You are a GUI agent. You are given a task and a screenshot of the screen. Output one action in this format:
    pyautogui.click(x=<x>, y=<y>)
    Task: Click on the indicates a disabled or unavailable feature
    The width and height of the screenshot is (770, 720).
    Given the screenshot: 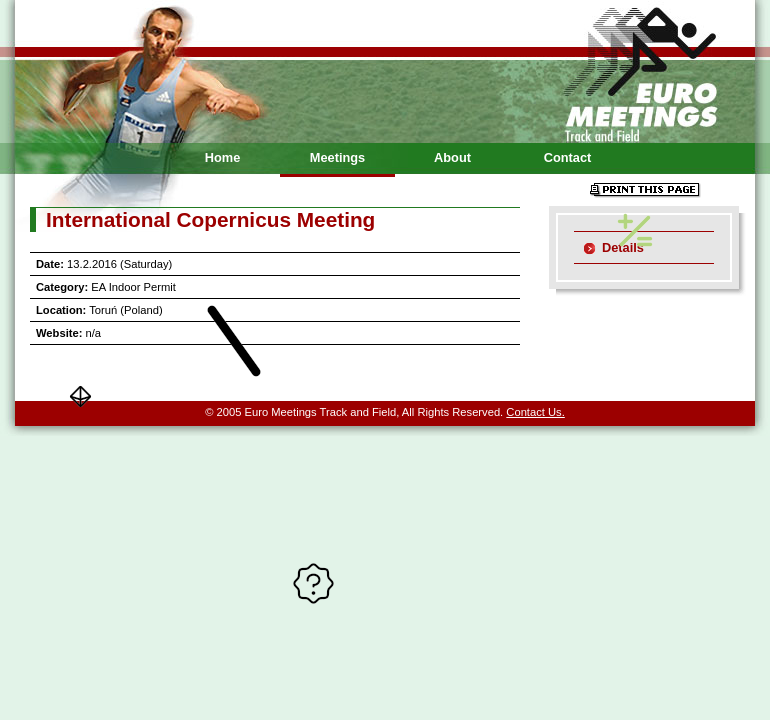 What is the action you would take?
    pyautogui.click(x=234, y=341)
    